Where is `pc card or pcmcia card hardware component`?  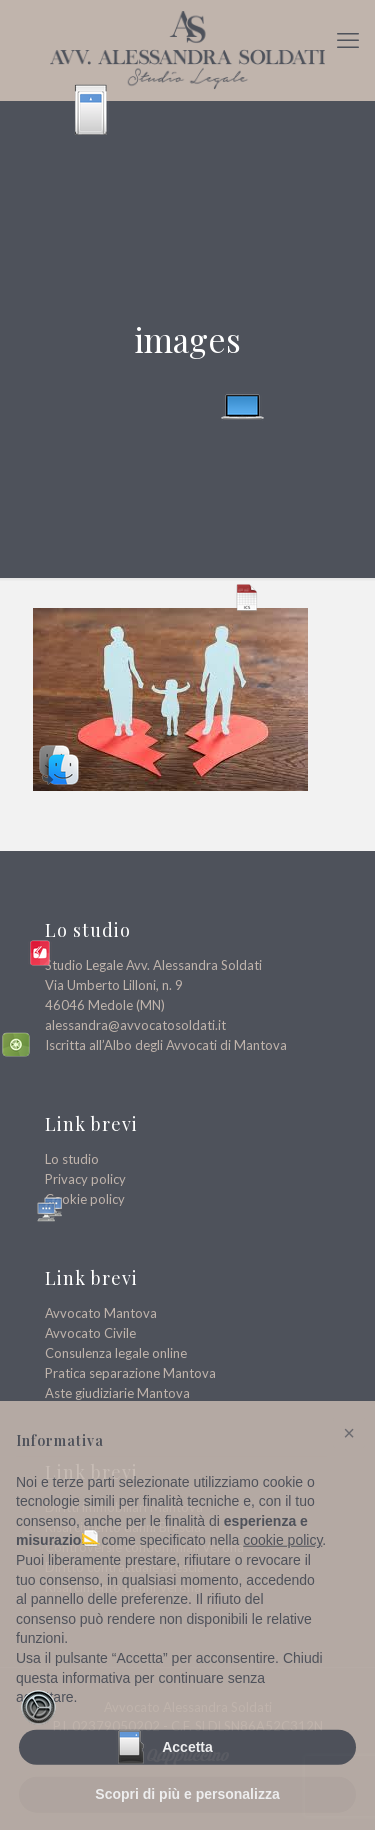 pc card or pcmcia card hardware component is located at coordinates (91, 110).